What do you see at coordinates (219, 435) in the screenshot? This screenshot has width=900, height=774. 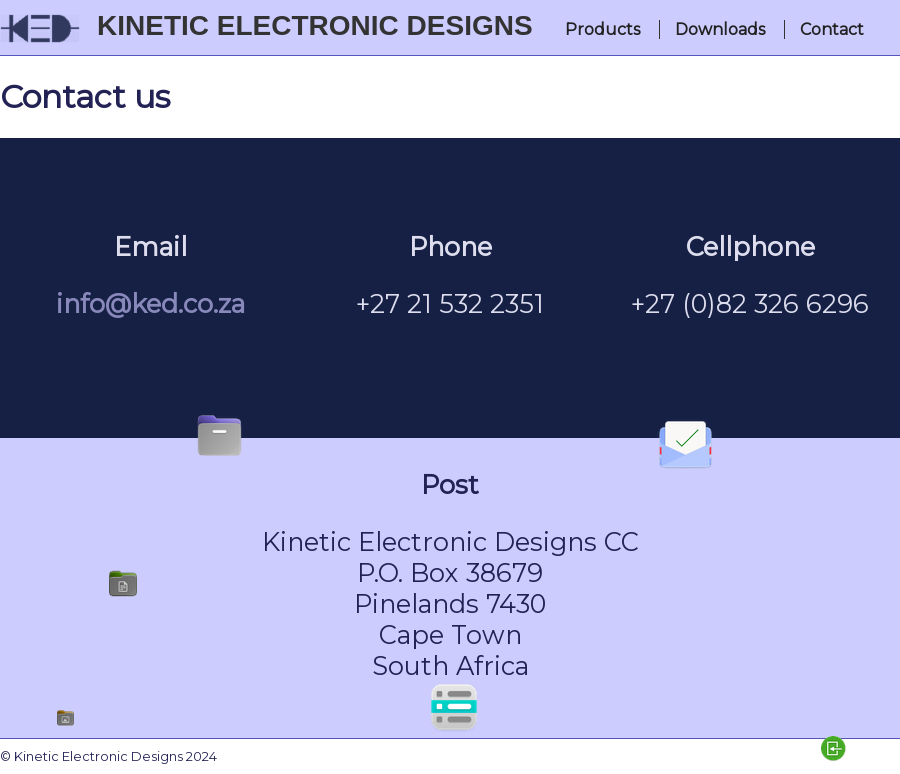 I see `open the file manager application` at bounding box center [219, 435].